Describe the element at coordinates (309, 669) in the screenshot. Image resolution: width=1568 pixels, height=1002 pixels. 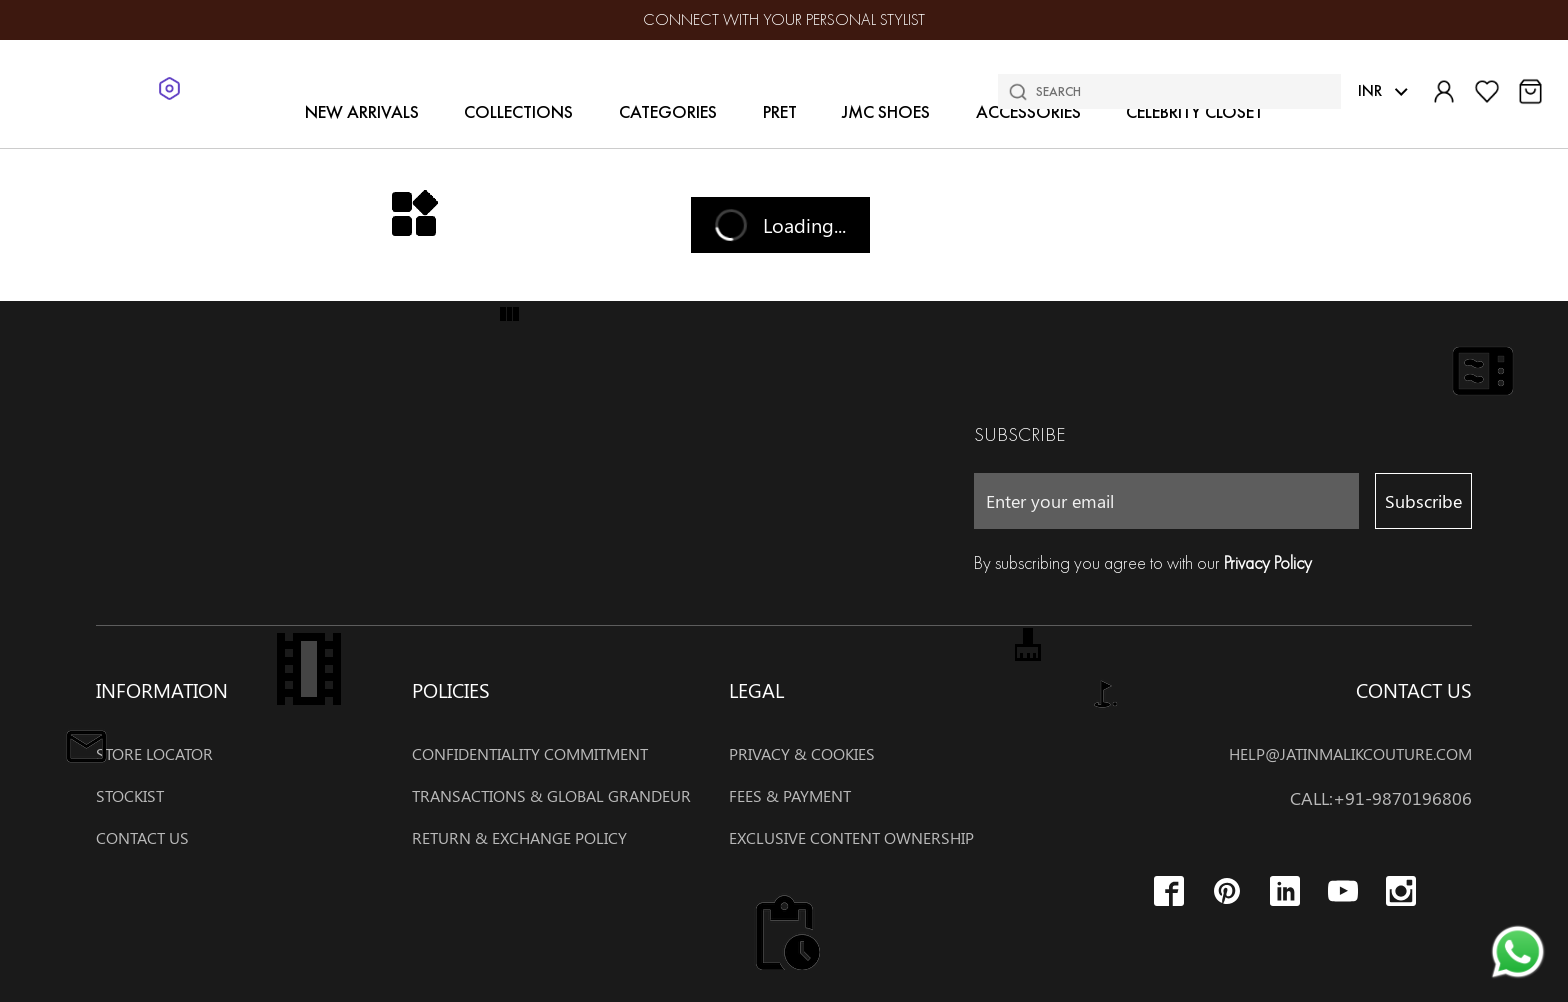
I see `access local movie theaters or showtimes` at that location.